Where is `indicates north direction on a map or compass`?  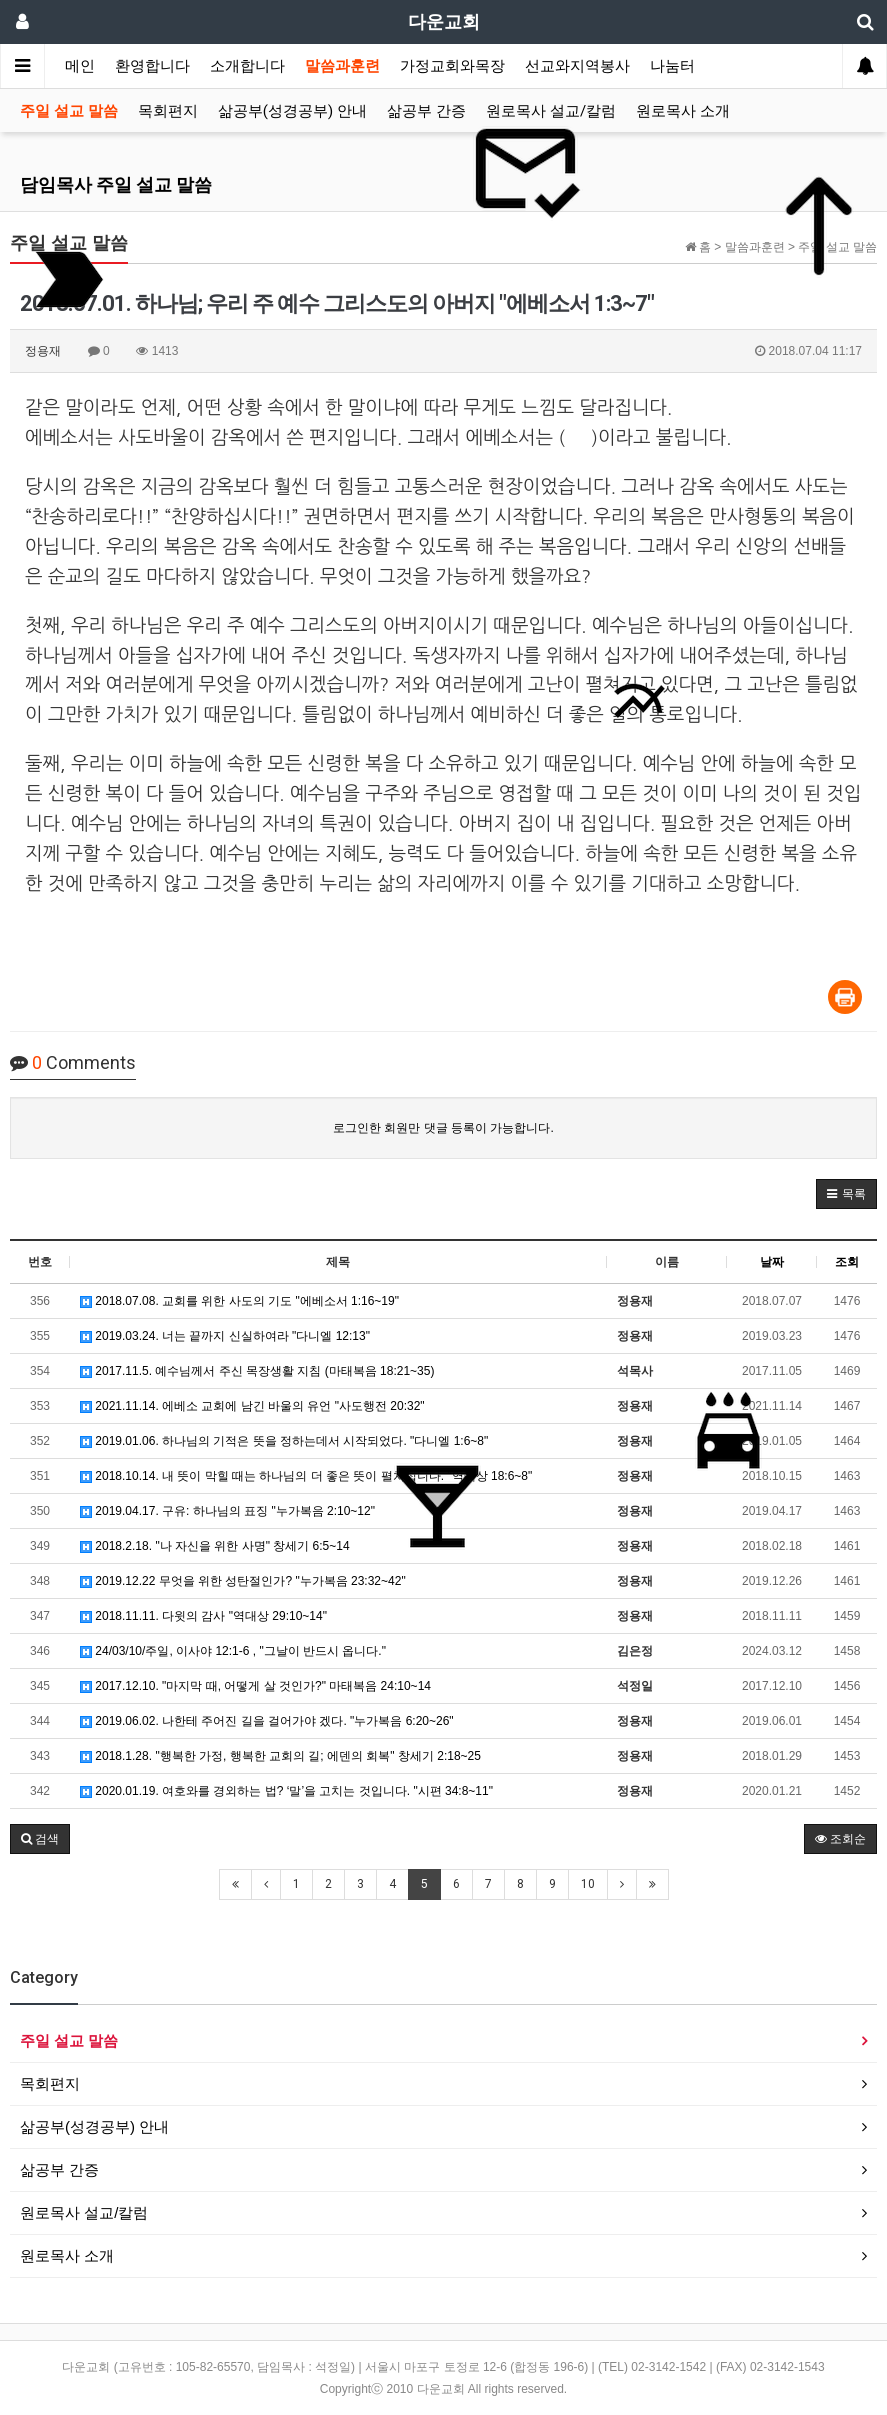
indicates north direction on a map or compass is located at coordinates (819, 225).